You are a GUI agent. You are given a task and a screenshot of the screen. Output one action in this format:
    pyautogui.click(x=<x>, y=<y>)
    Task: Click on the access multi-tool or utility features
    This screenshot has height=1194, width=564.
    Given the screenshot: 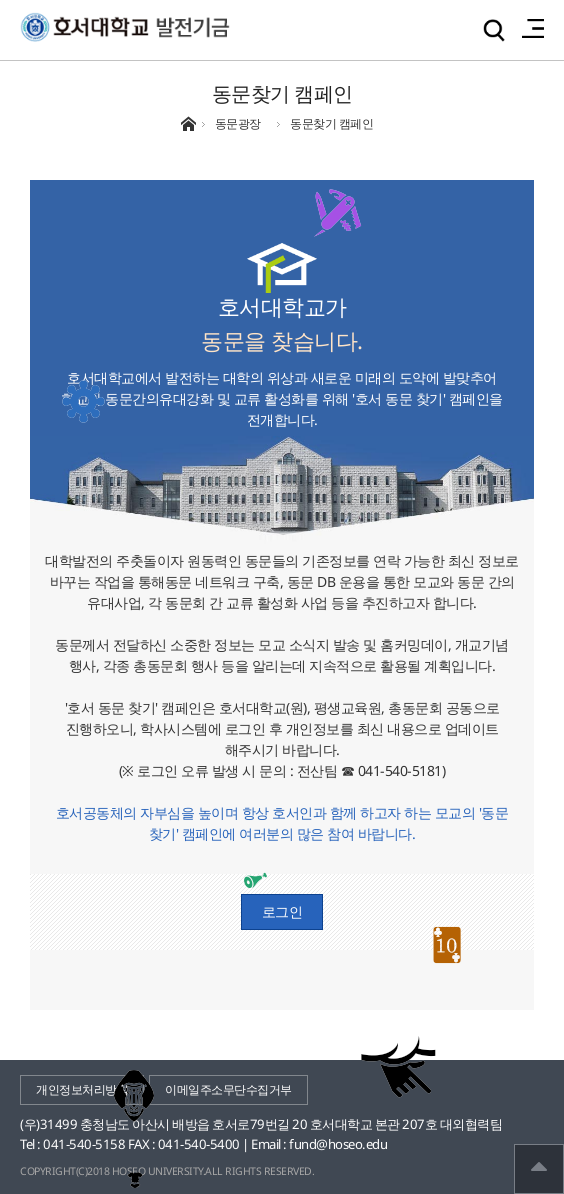 What is the action you would take?
    pyautogui.click(x=338, y=213)
    